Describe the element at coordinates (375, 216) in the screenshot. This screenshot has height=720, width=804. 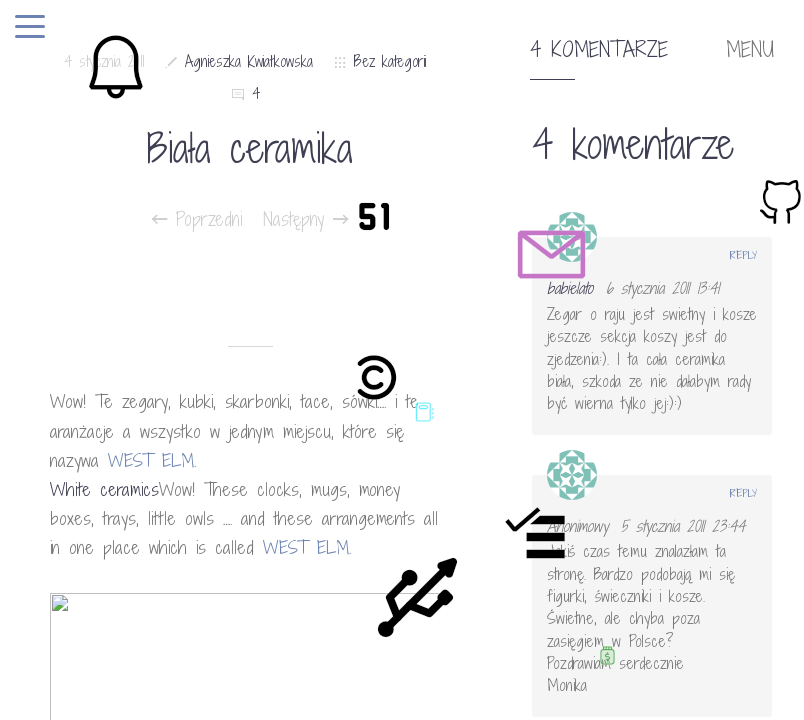
I see `indicates item number 51 in a list or sequence` at that location.